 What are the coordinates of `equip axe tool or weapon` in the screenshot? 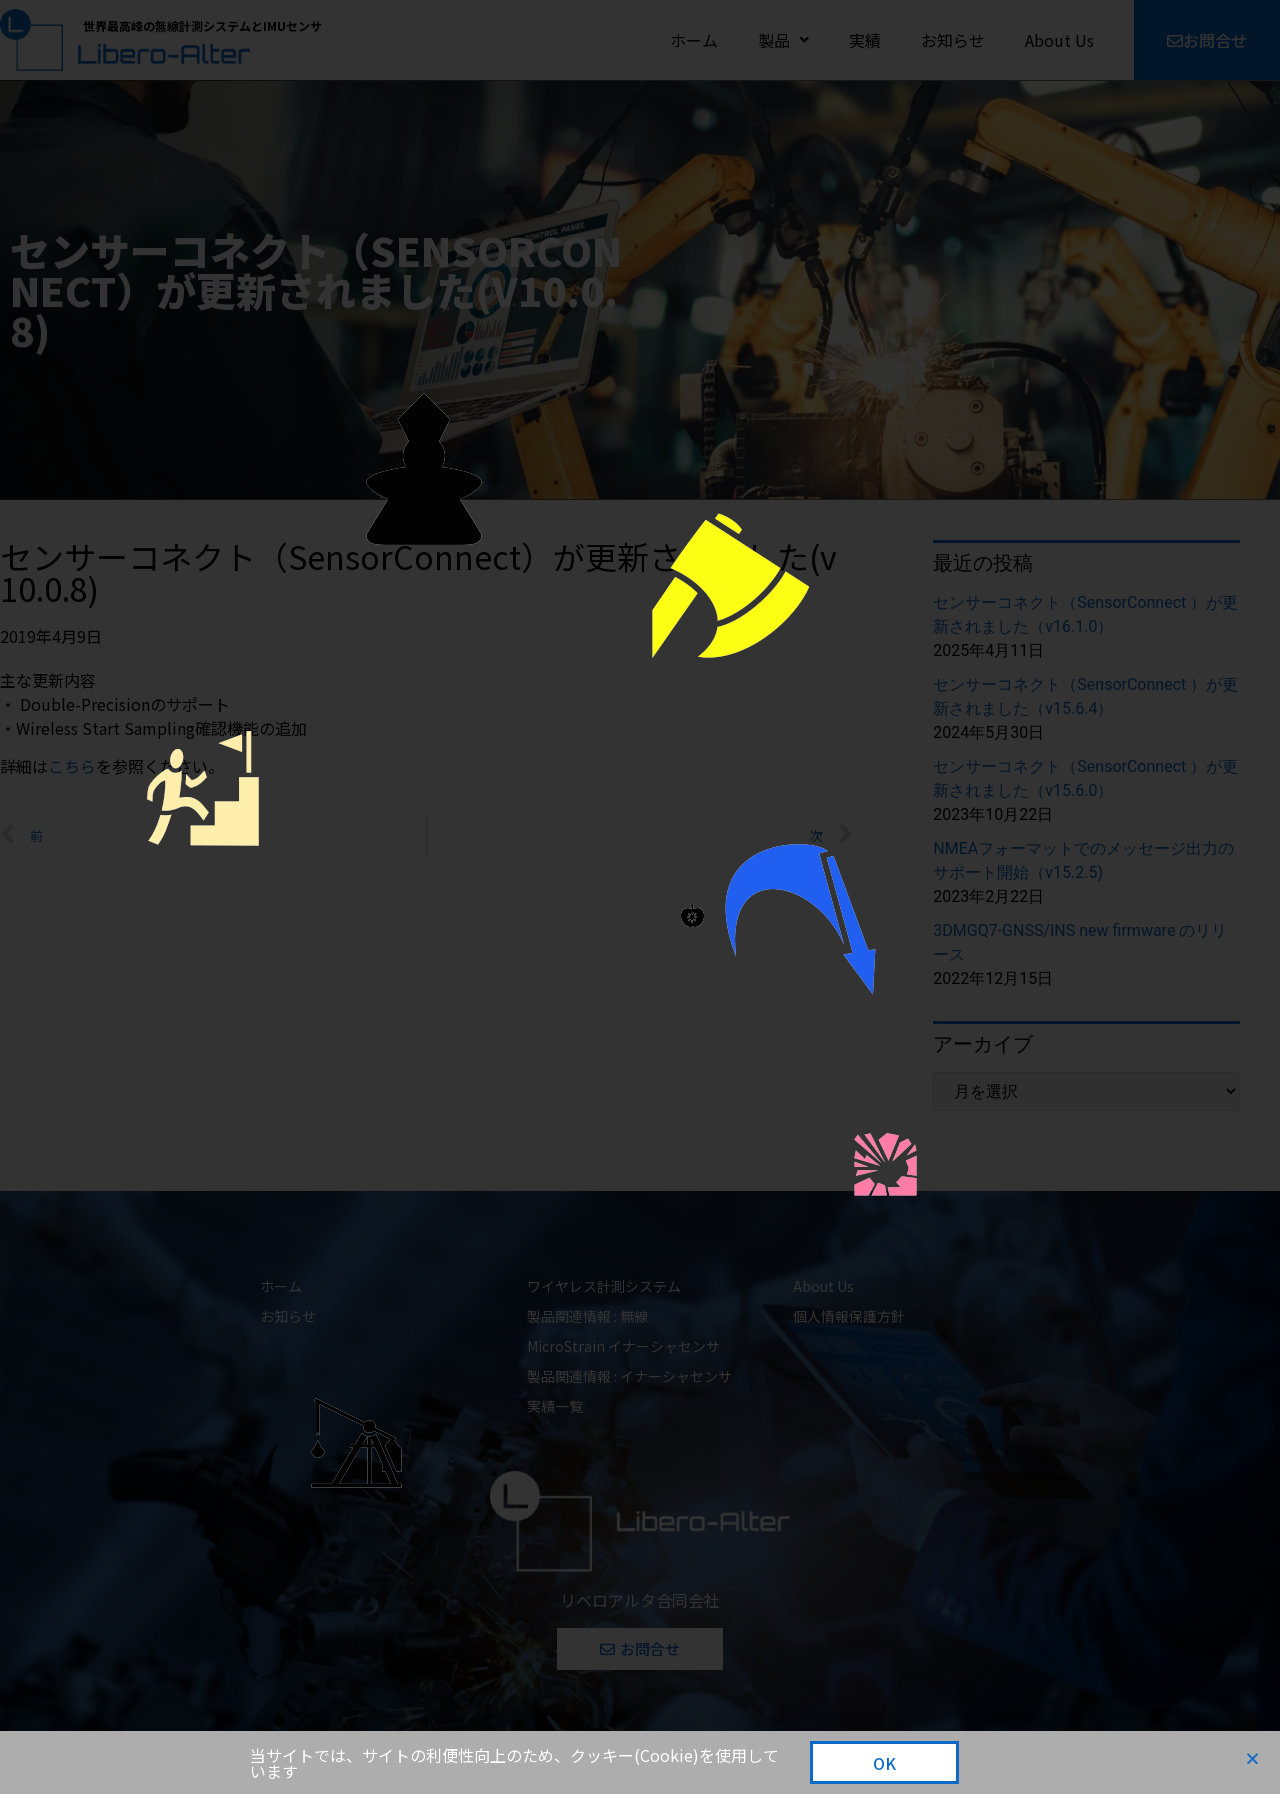 It's located at (732, 591).